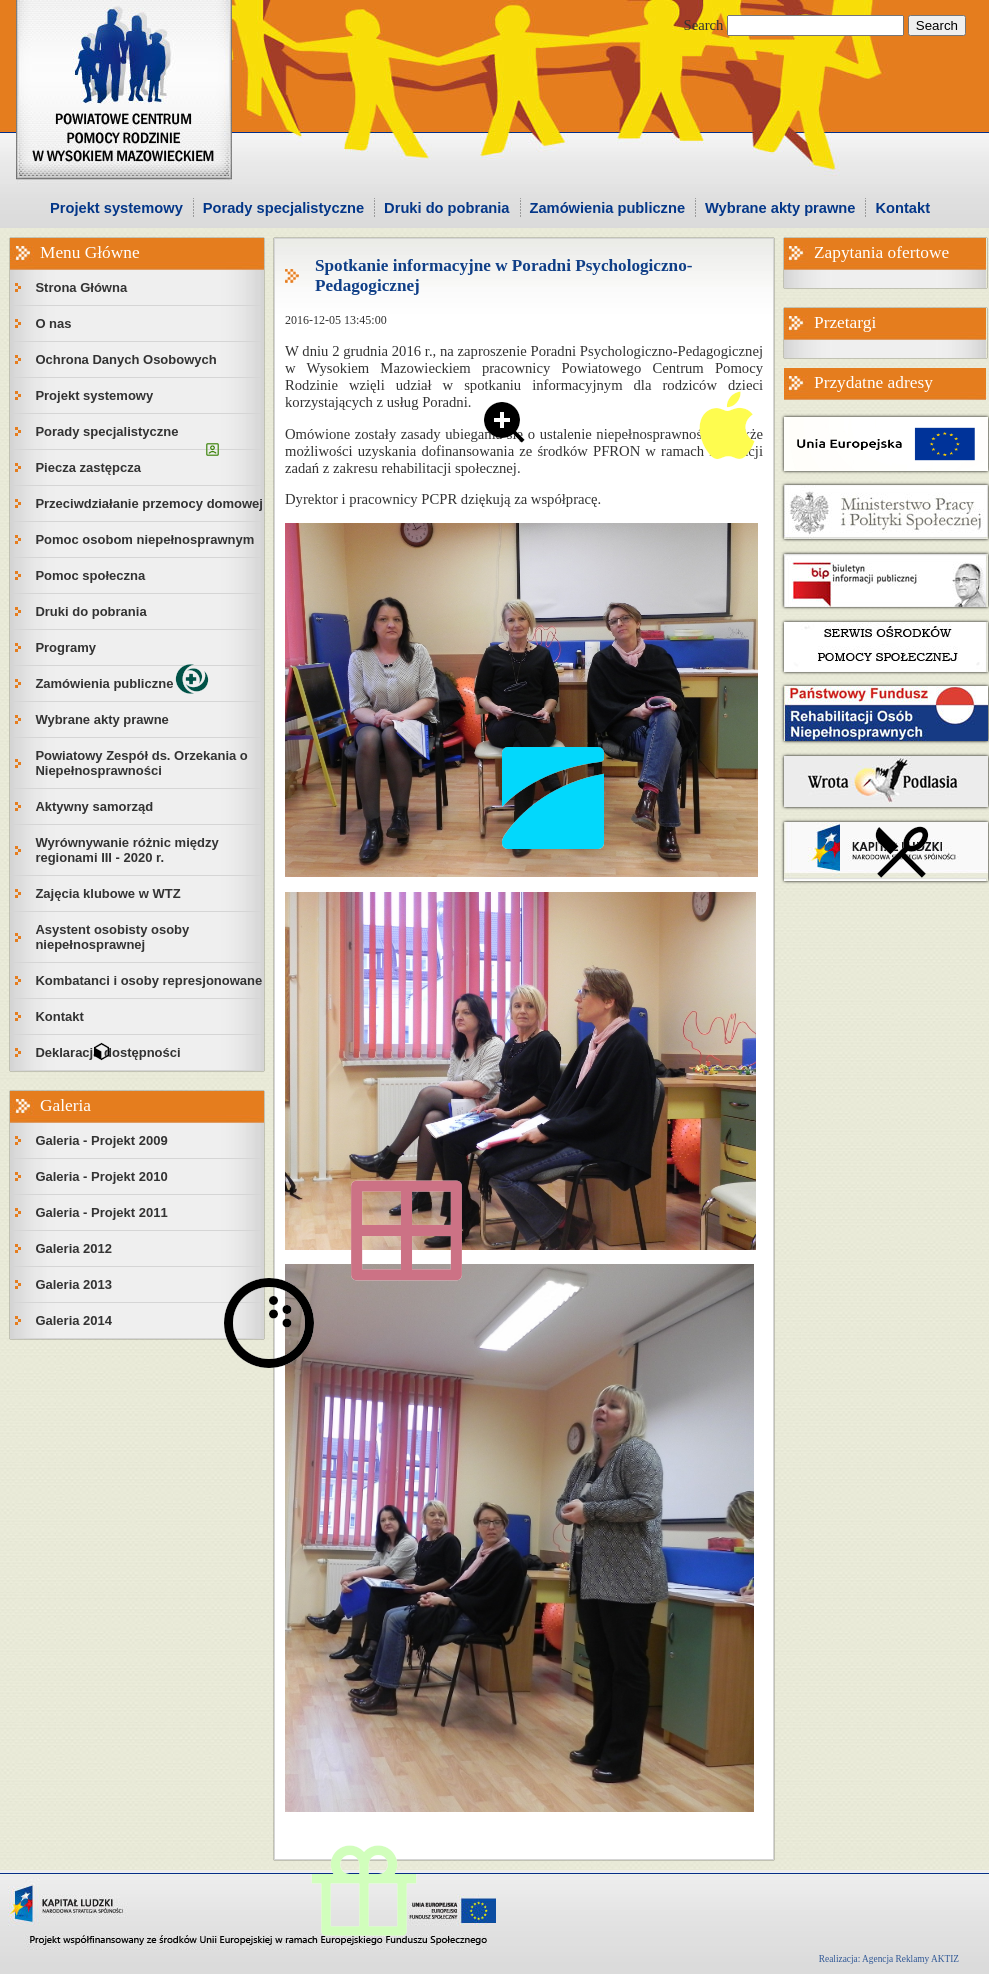 Image resolution: width=989 pixels, height=1974 pixels. Describe the element at coordinates (553, 798) in the screenshot. I see `devexpress brand logo` at that location.